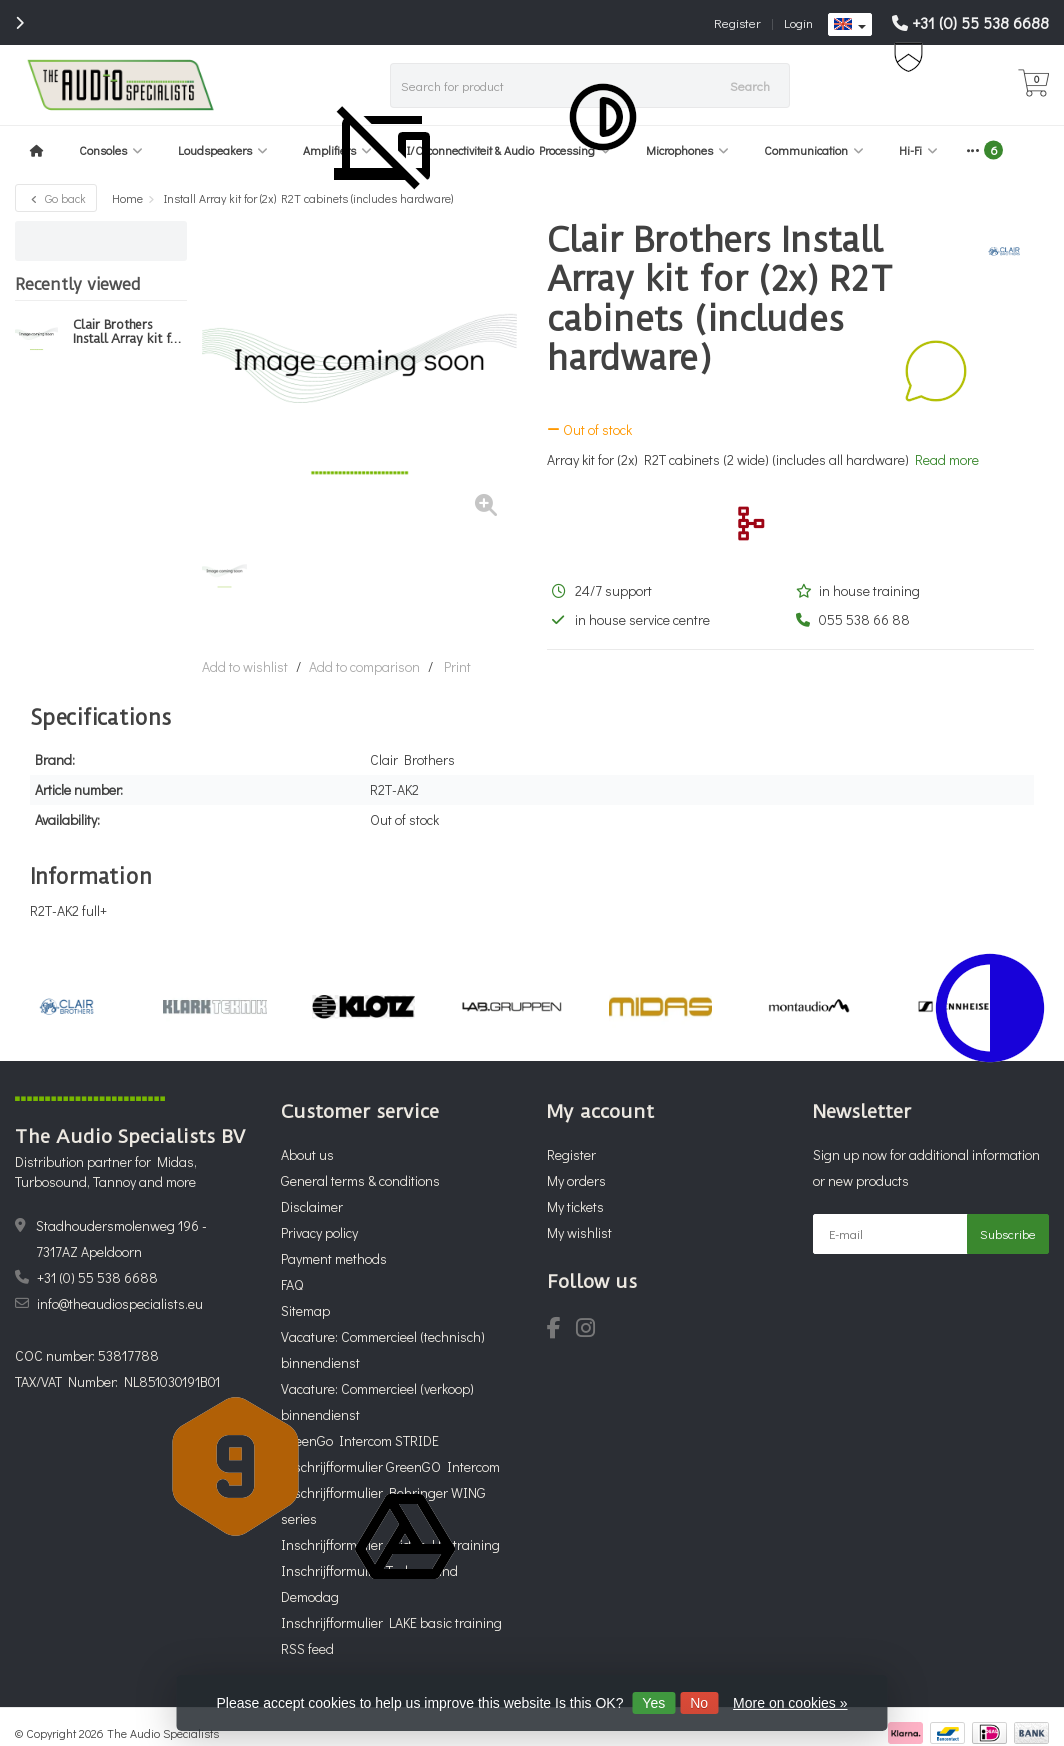 This screenshot has width=1064, height=1746. Describe the element at coordinates (382, 148) in the screenshot. I see `device connection unavailable or disabled` at that location.